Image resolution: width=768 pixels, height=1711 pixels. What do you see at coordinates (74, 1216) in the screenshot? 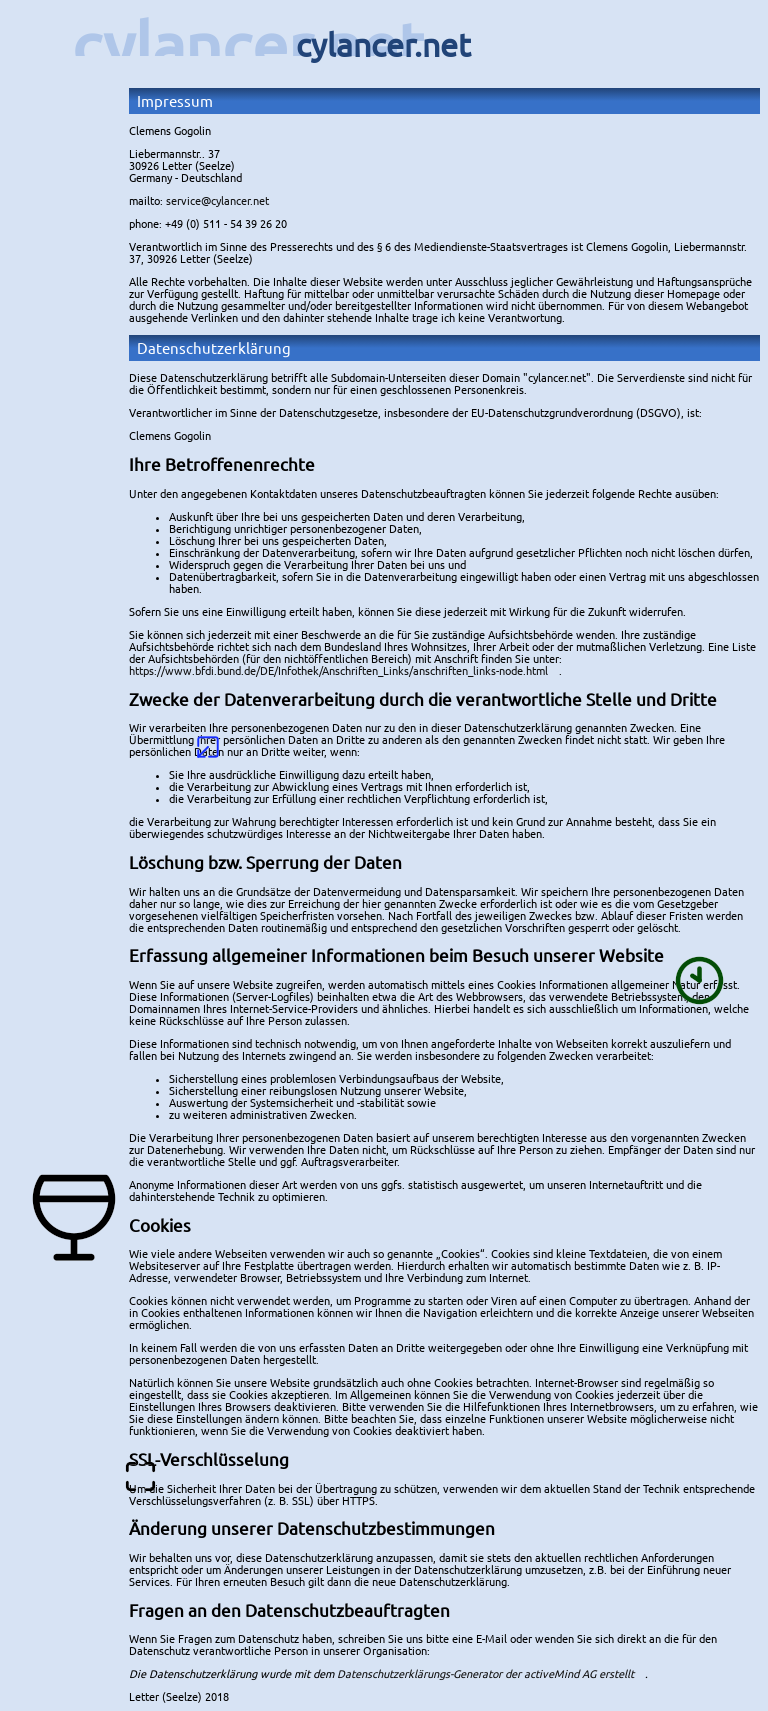
I see `browse wine or spirits menu` at bounding box center [74, 1216].